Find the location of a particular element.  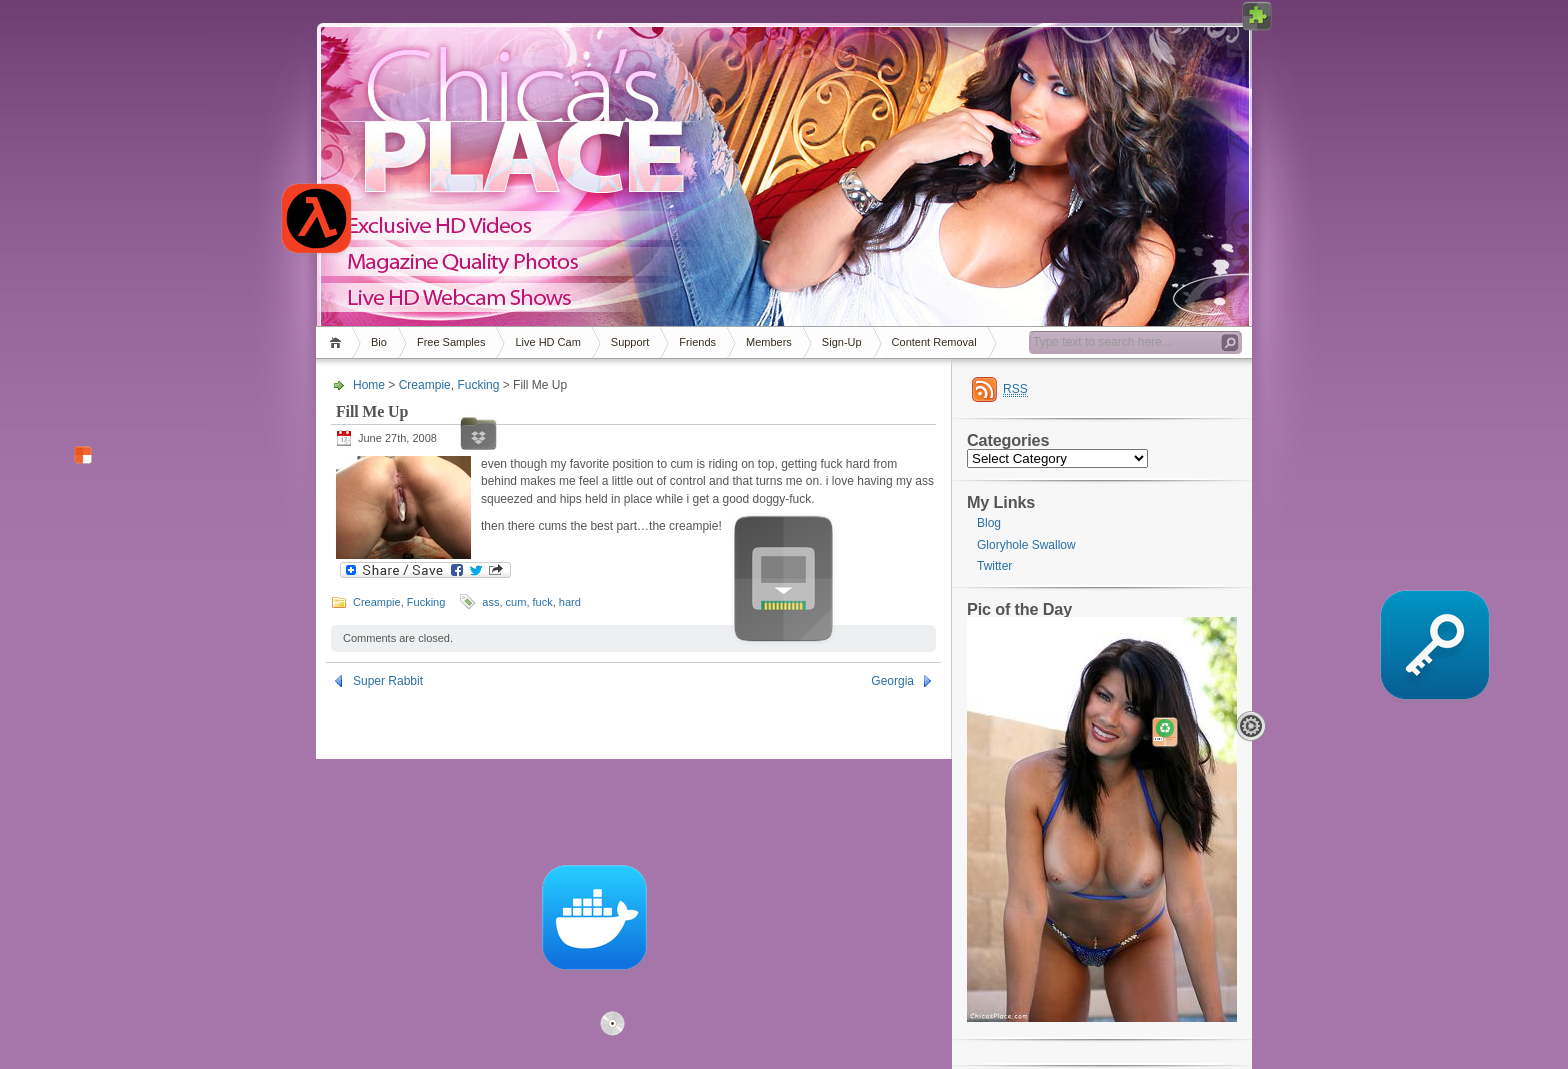

launch half-life deathmatch is located at coordinates (316, 218).